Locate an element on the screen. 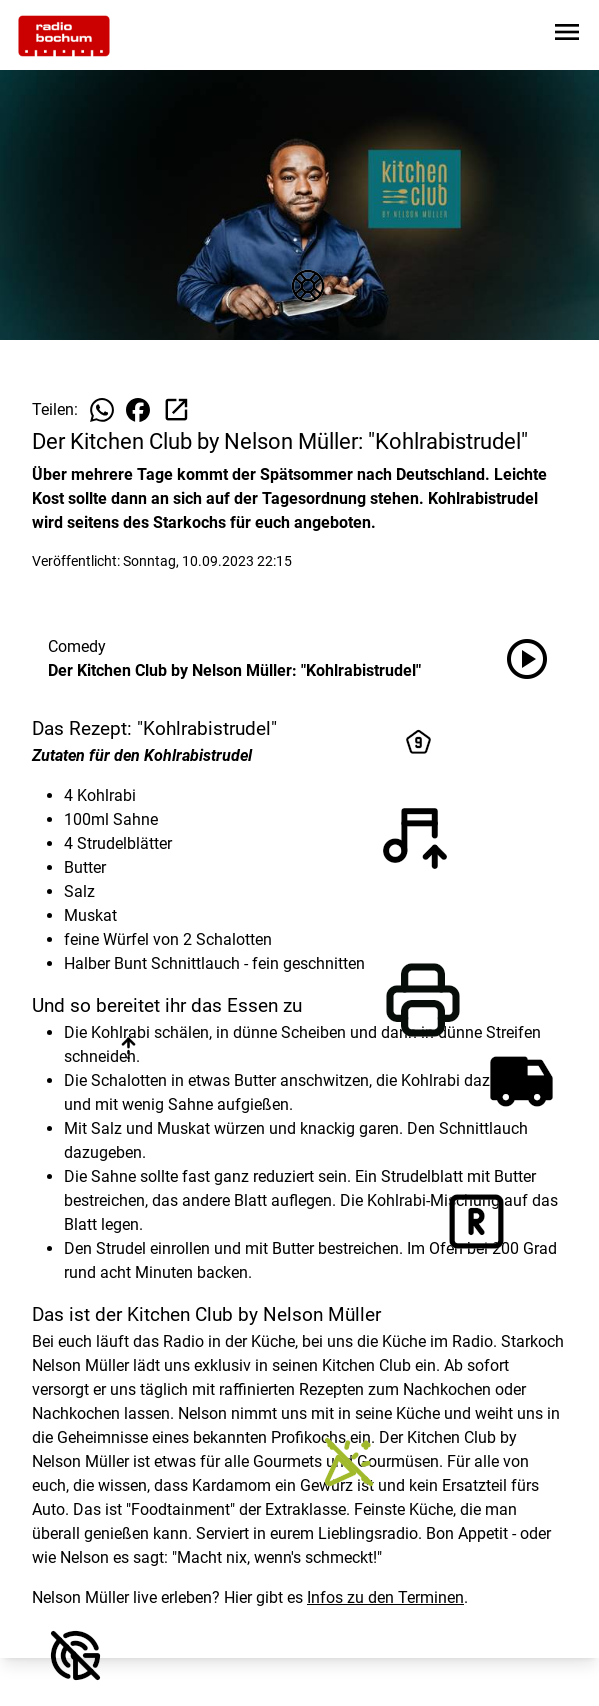  increase music volume is located at coordinates (413, 835).